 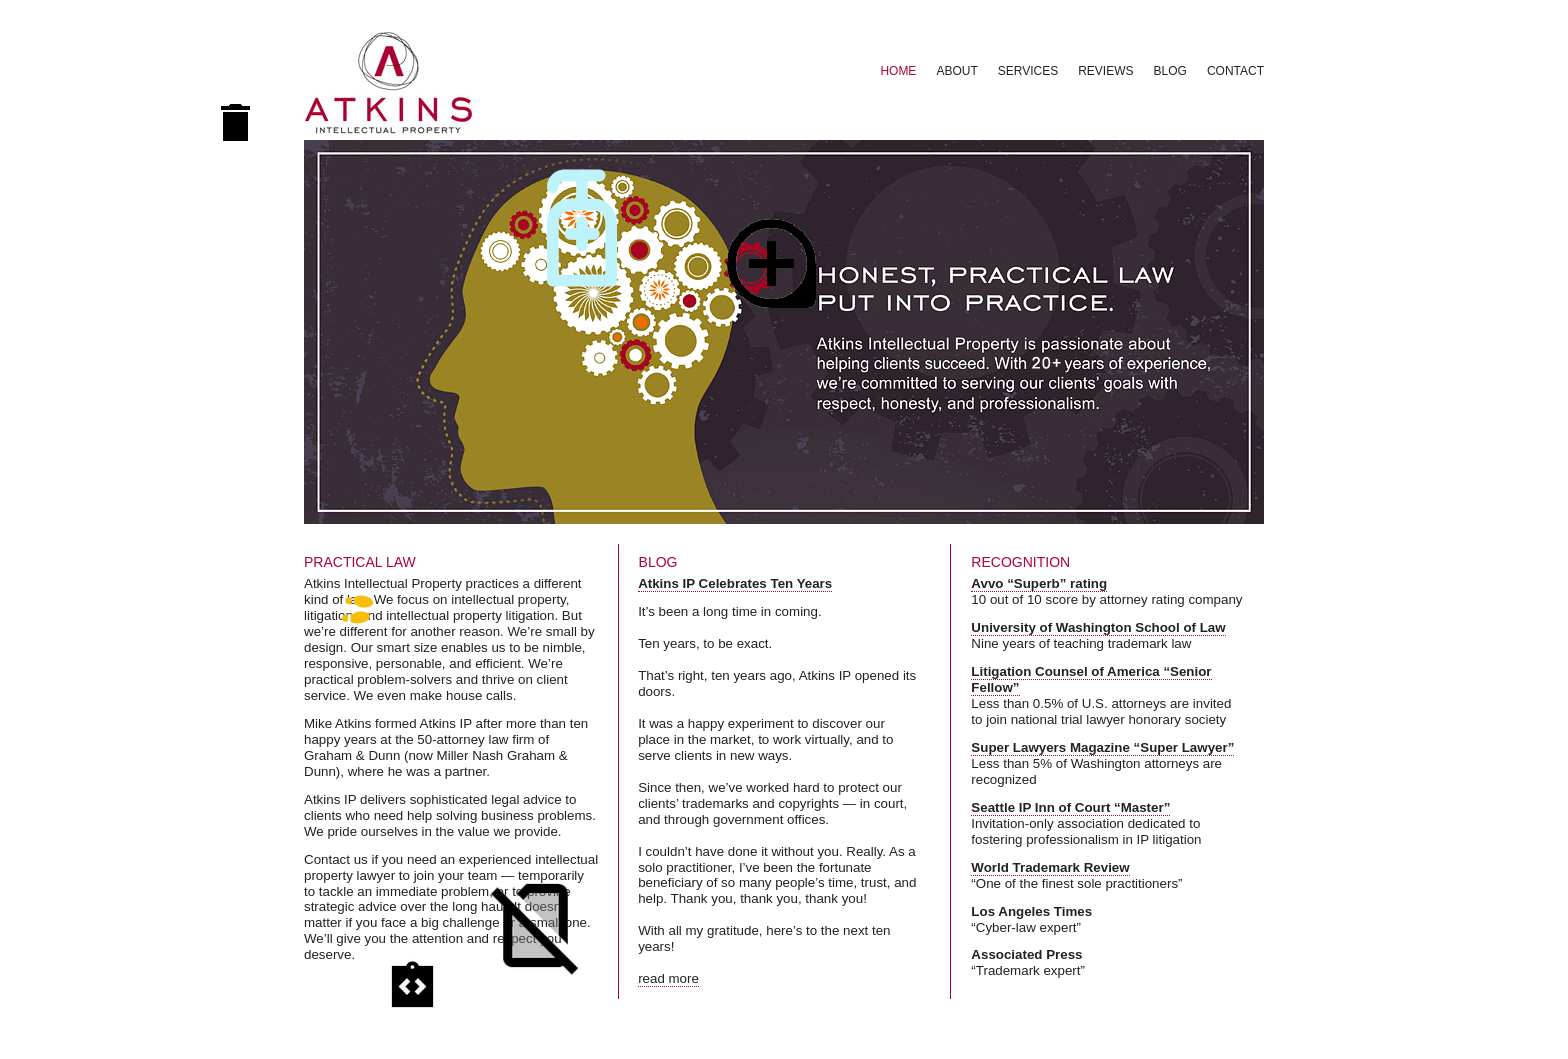 I want to click on view integration or embed code, so click(x=412, y=986).